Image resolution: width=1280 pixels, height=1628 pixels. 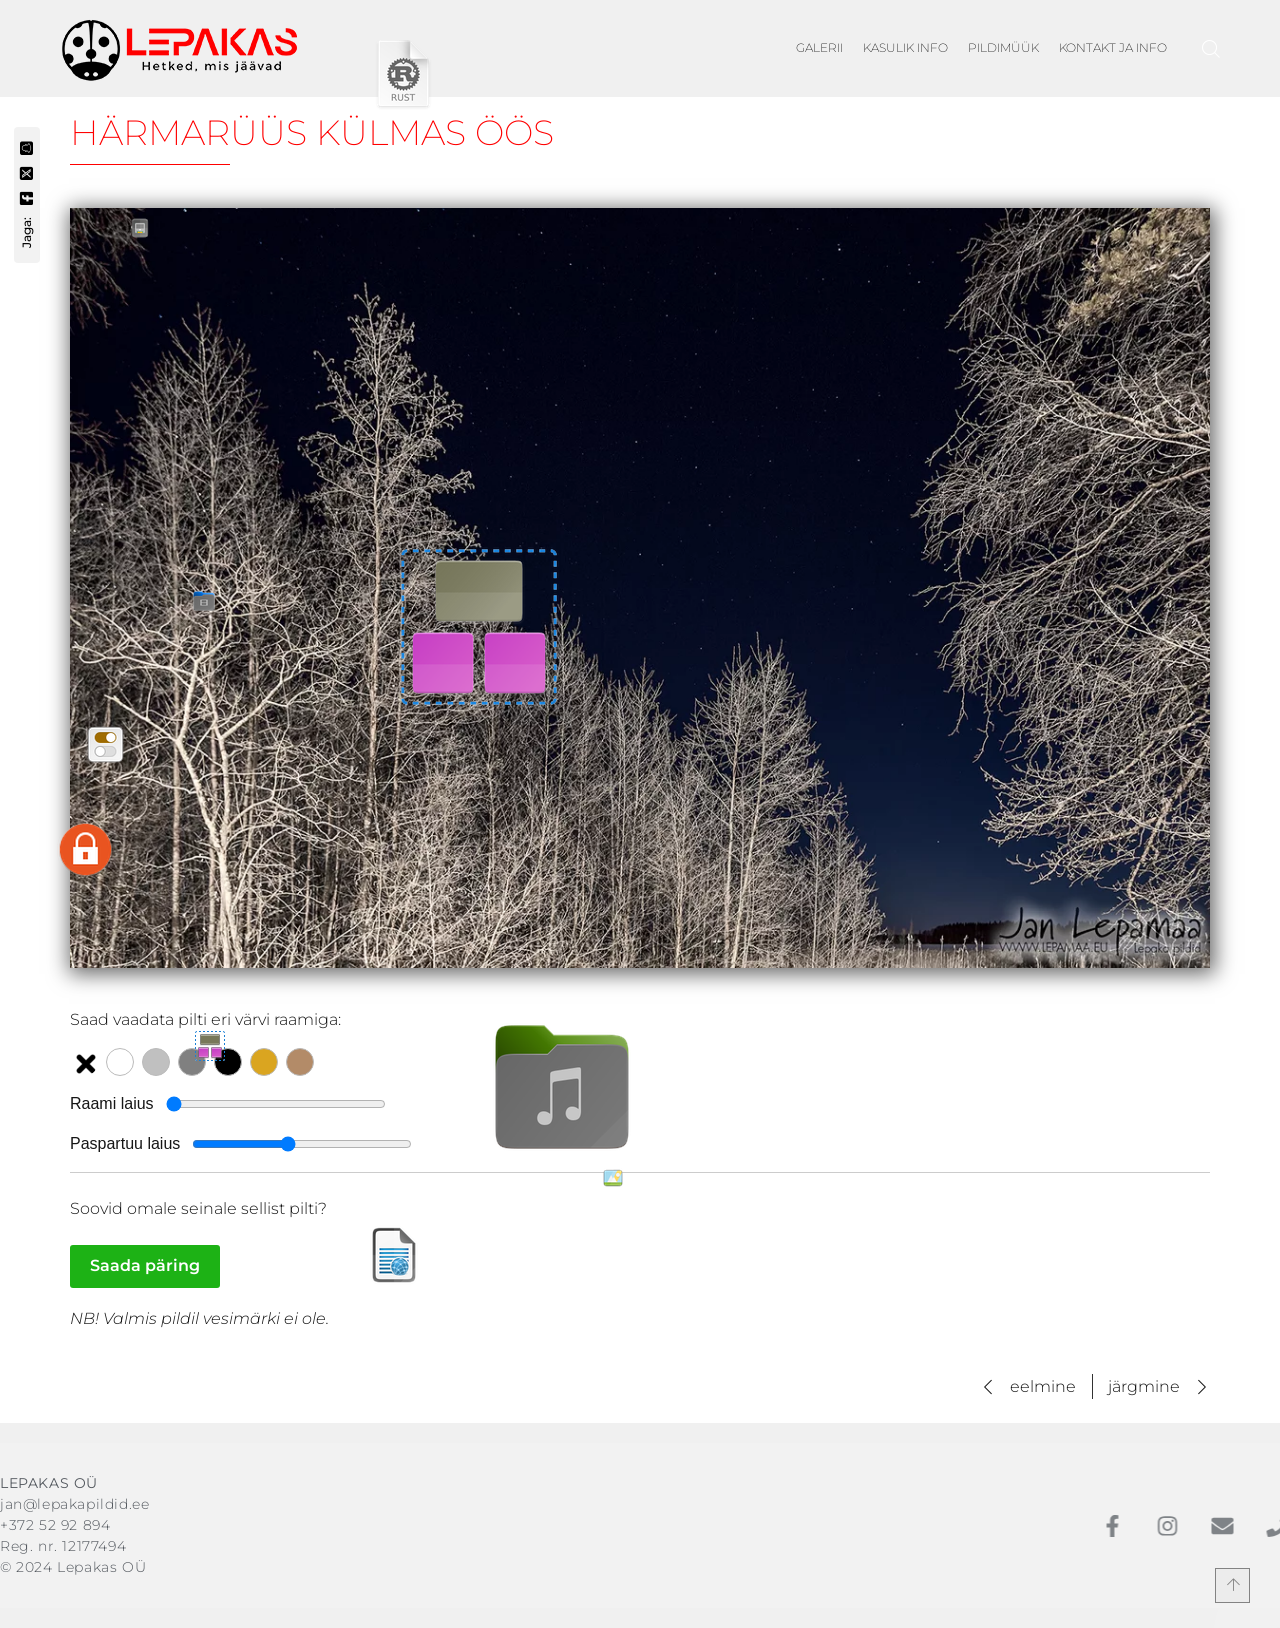 I want to click on a rust programming language source file, so click(x=403, y=74).